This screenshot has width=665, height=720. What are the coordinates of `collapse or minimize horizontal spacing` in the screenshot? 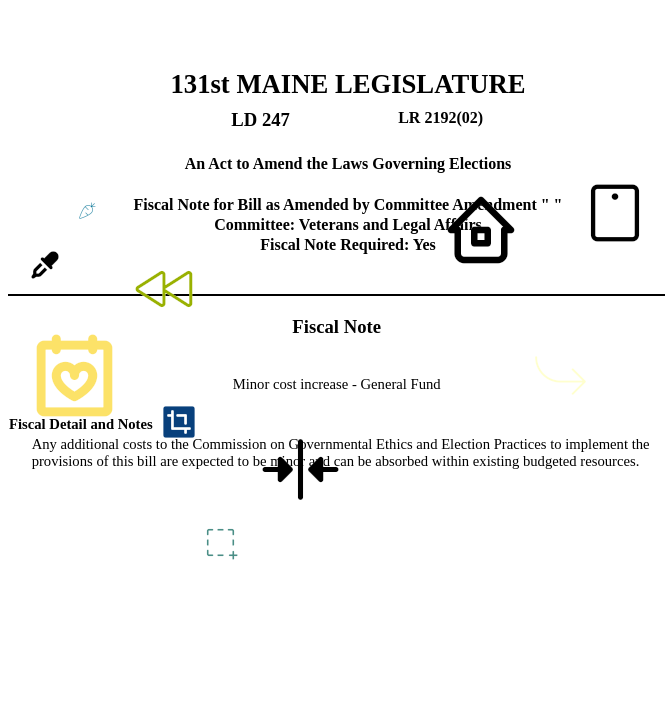 It's located at (300, 469).